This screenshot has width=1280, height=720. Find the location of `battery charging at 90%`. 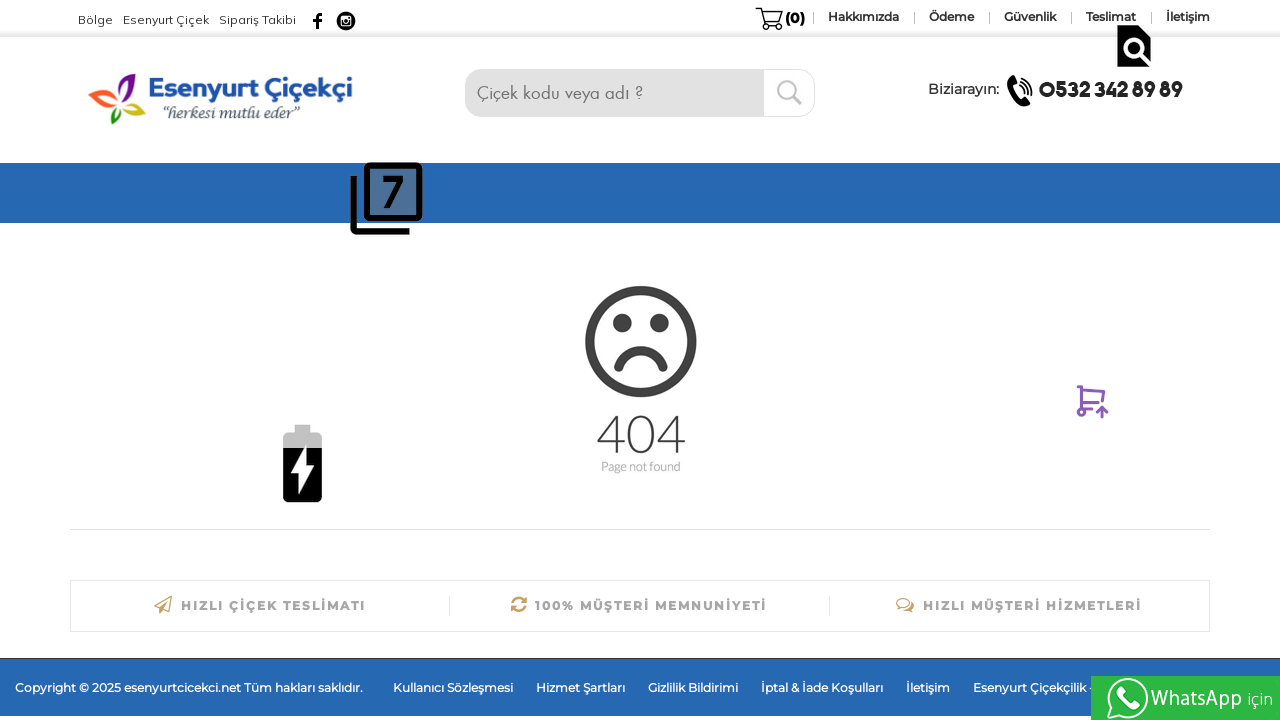

battery charging at 90% is located at coordinates (302, 463).